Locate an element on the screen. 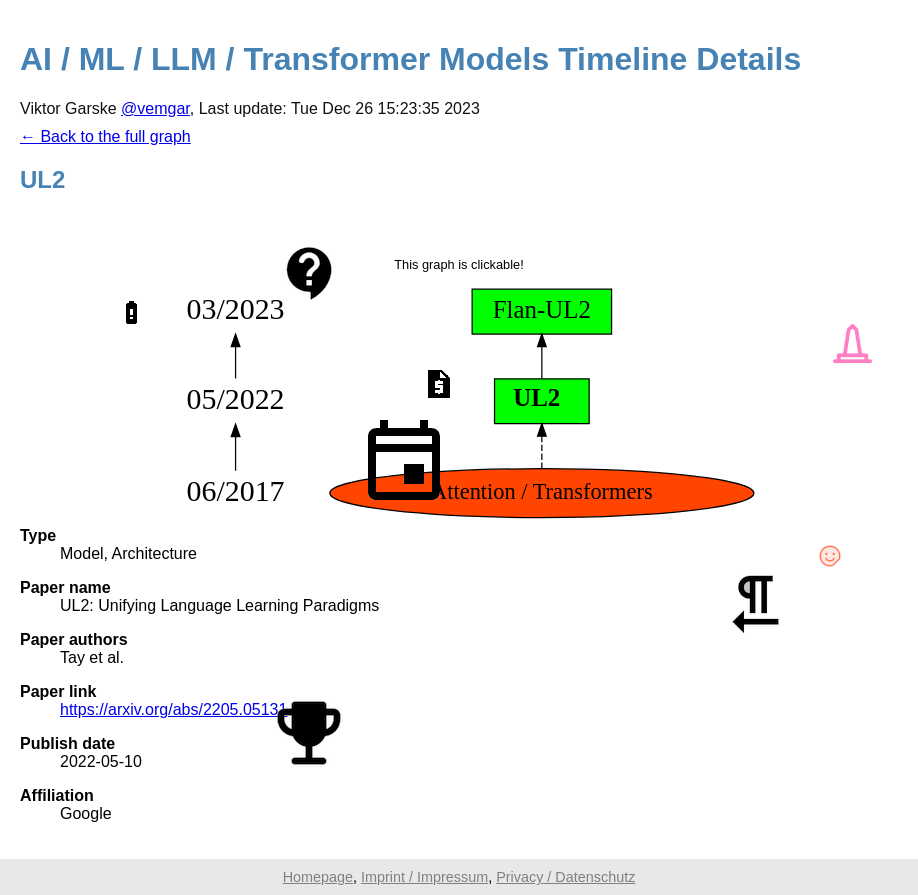  contact customer support is located at coordinates (310, 273).